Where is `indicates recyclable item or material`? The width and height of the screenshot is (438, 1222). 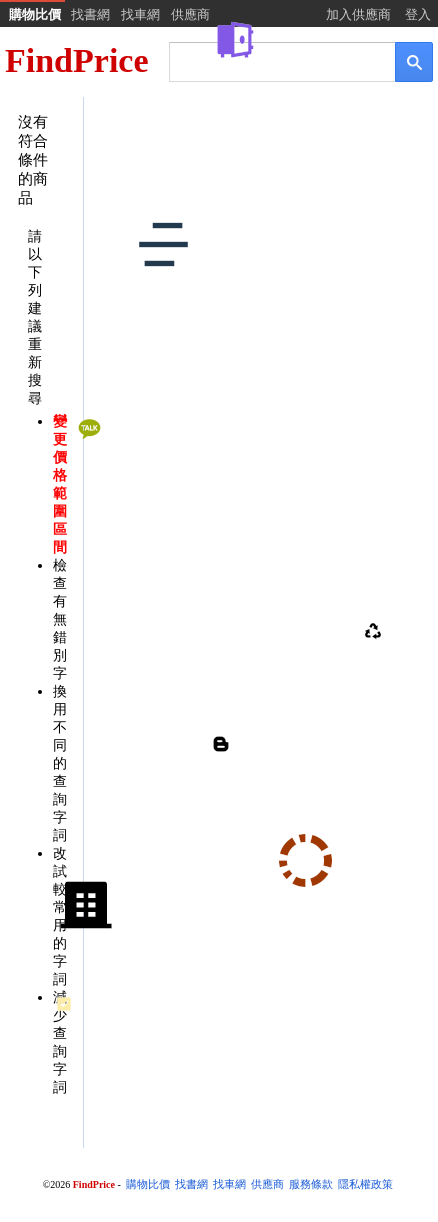 indicates recyclable item or material is located at coordinates (373, 631).